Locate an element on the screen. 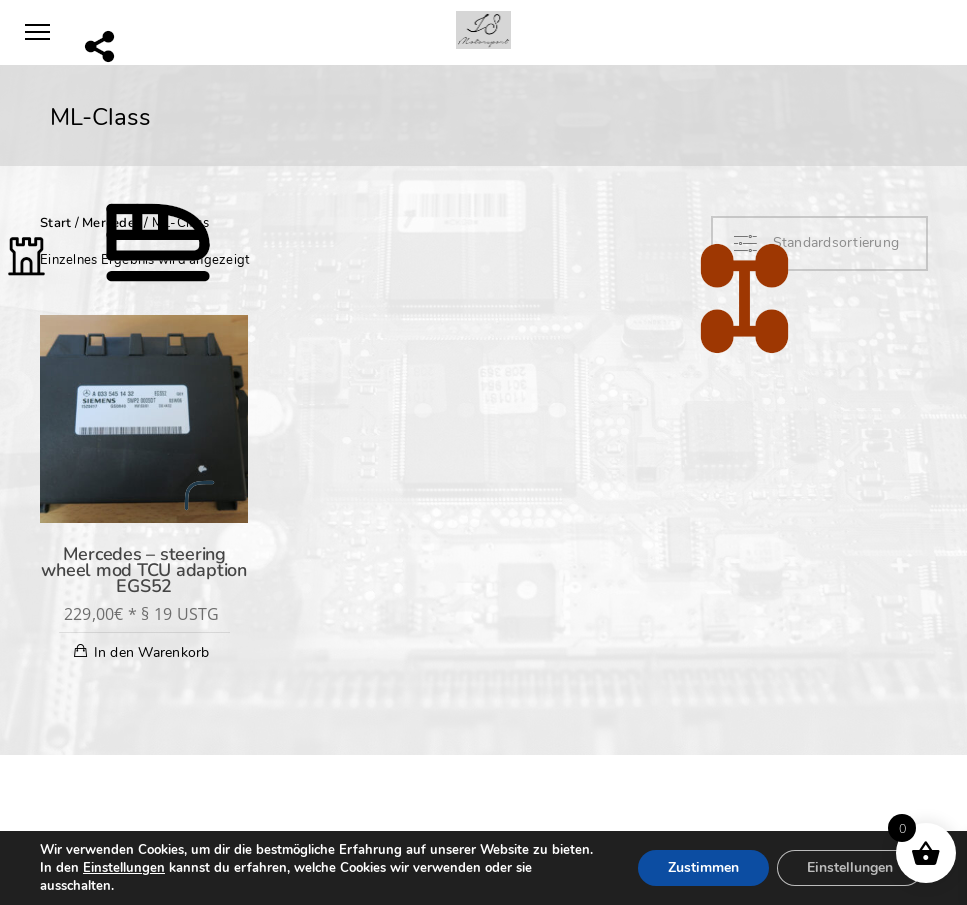  share content with others is located at coordinates (100, 46).